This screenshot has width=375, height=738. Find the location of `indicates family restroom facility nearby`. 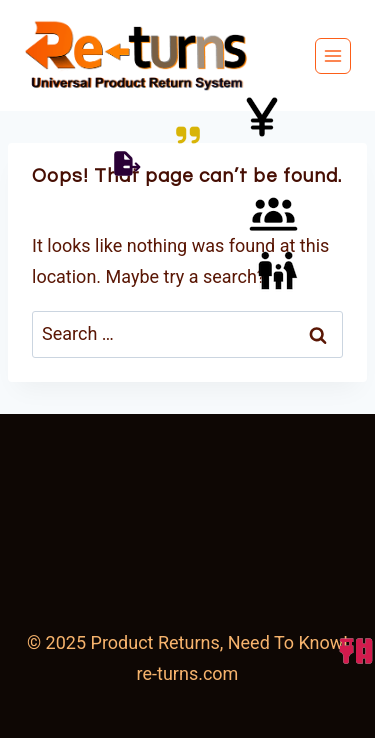

indicates family restroom facility nearby is located at coordinates (277, 270).